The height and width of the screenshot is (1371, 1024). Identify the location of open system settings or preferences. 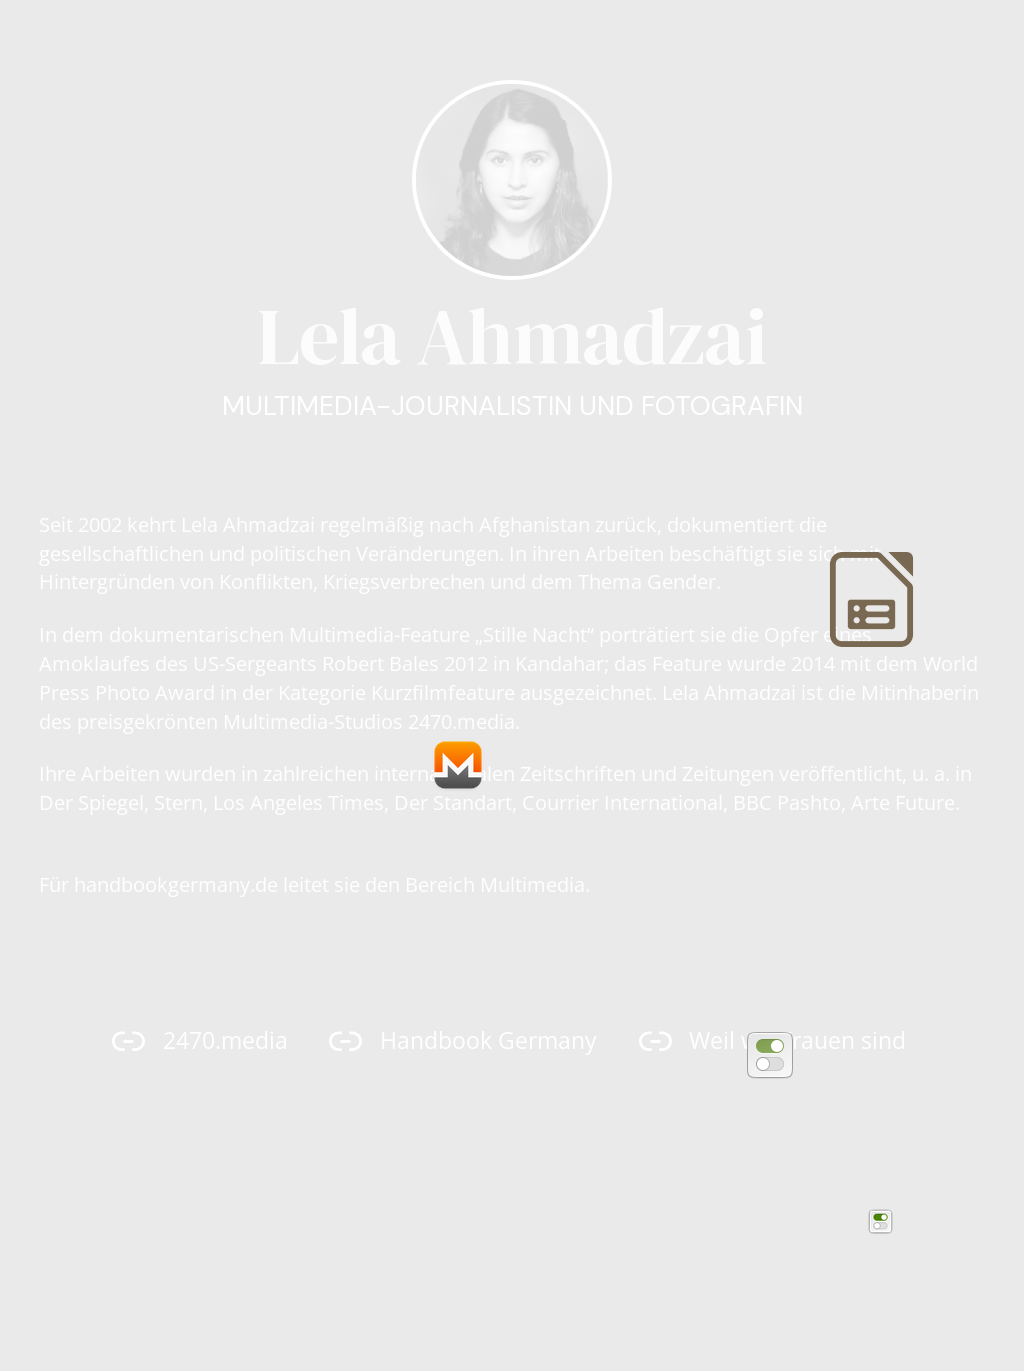
(770, 1055).